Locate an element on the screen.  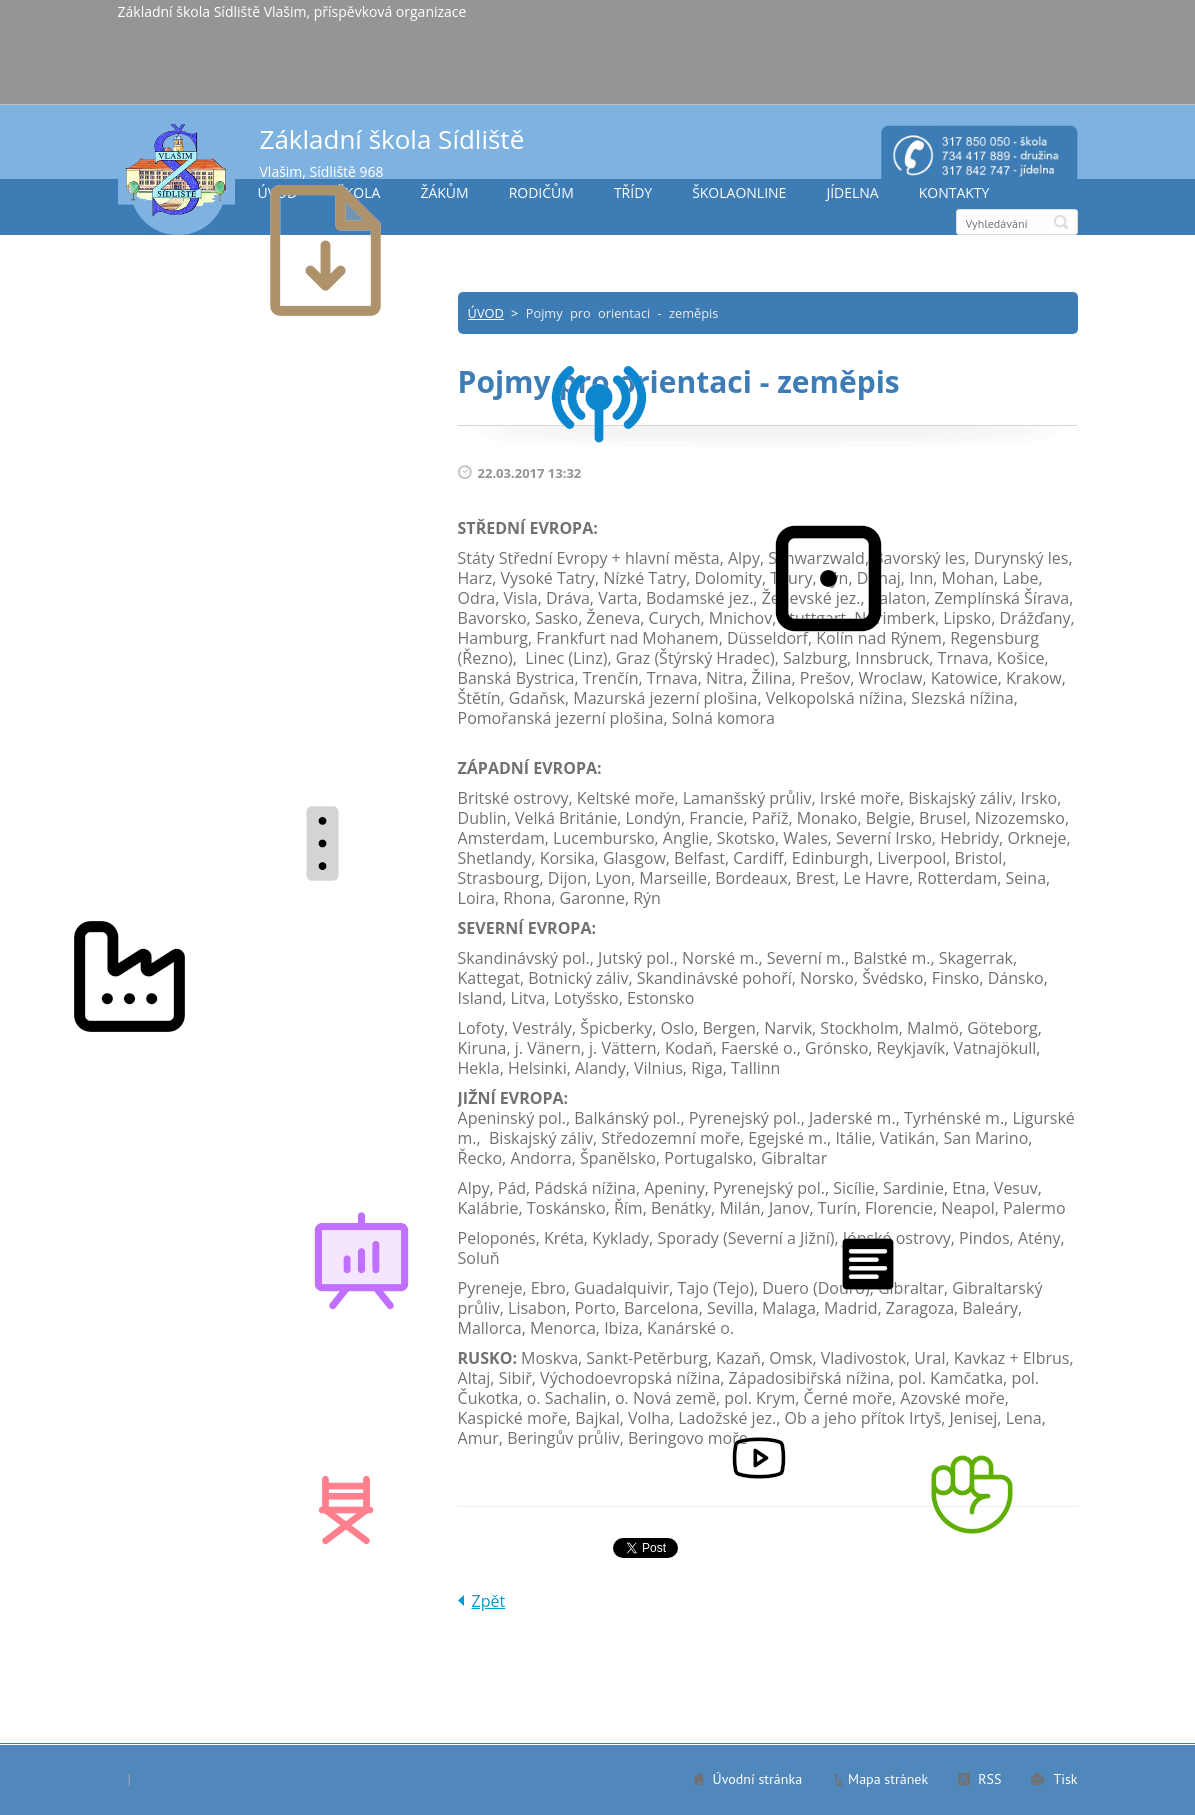
open more options menu is located at coordinates (322, 843).